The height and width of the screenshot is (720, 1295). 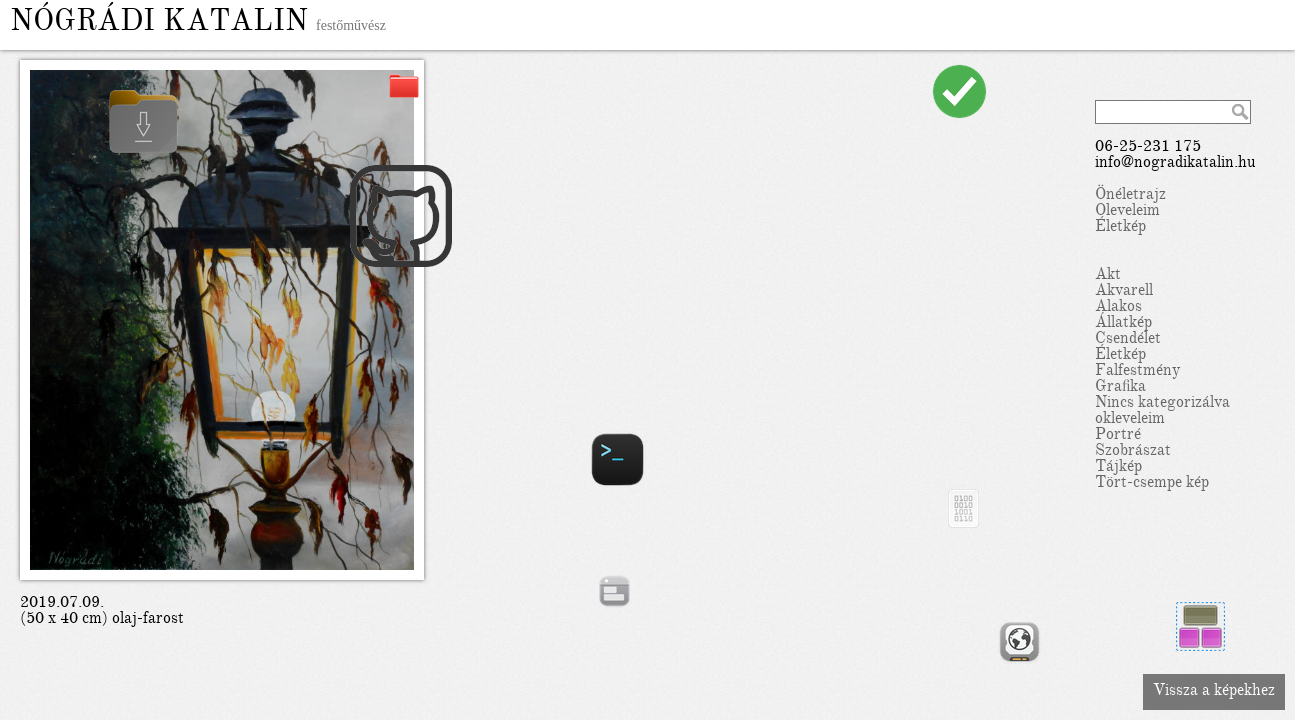 What do you see at coordinates (404, 86) in the screenshot?
I see `open a red-labeled folder` at bounding box center [404, 86].